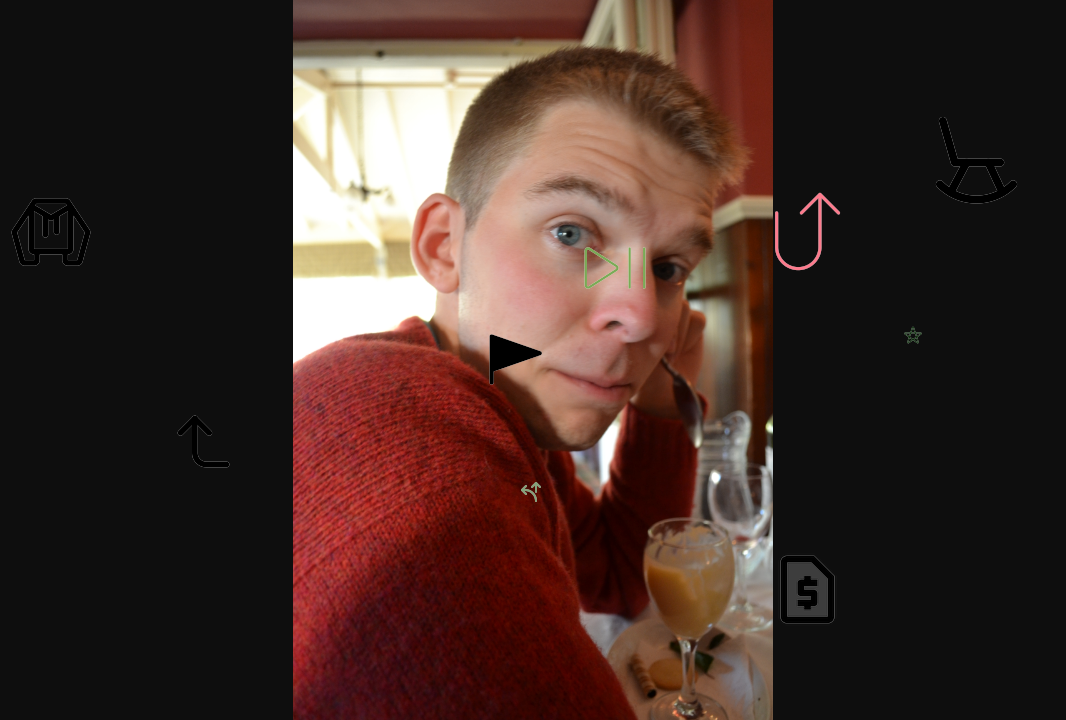 The height and width of the screenshot is (720, 1066). What do you see at coordinates (807, 589) in the screenshot?
I see `view invoice or billing document` at bounding box center [807, 589].